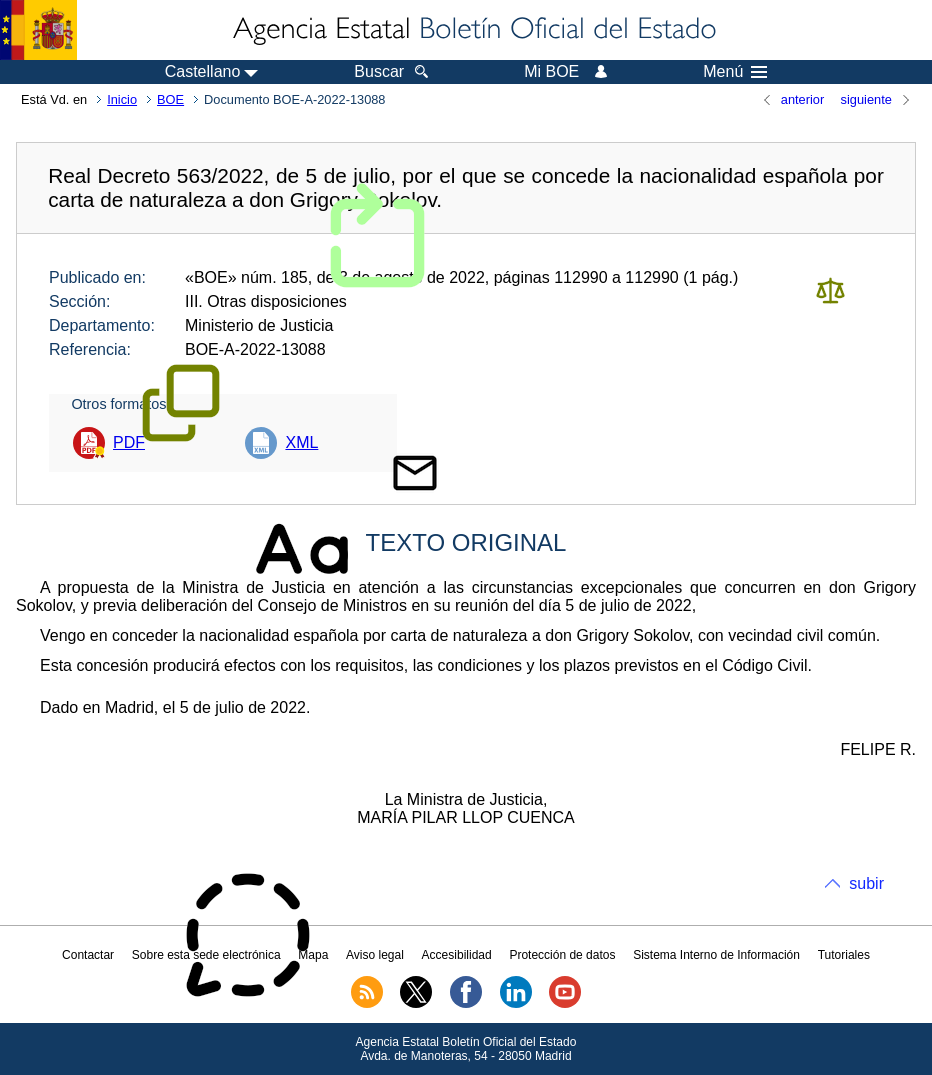 The height and width of the screenshot is (1075, 932). Describe the element at coordinates (830, 290) in the screenshot. I see `access legal or terms of service settings` at that location.